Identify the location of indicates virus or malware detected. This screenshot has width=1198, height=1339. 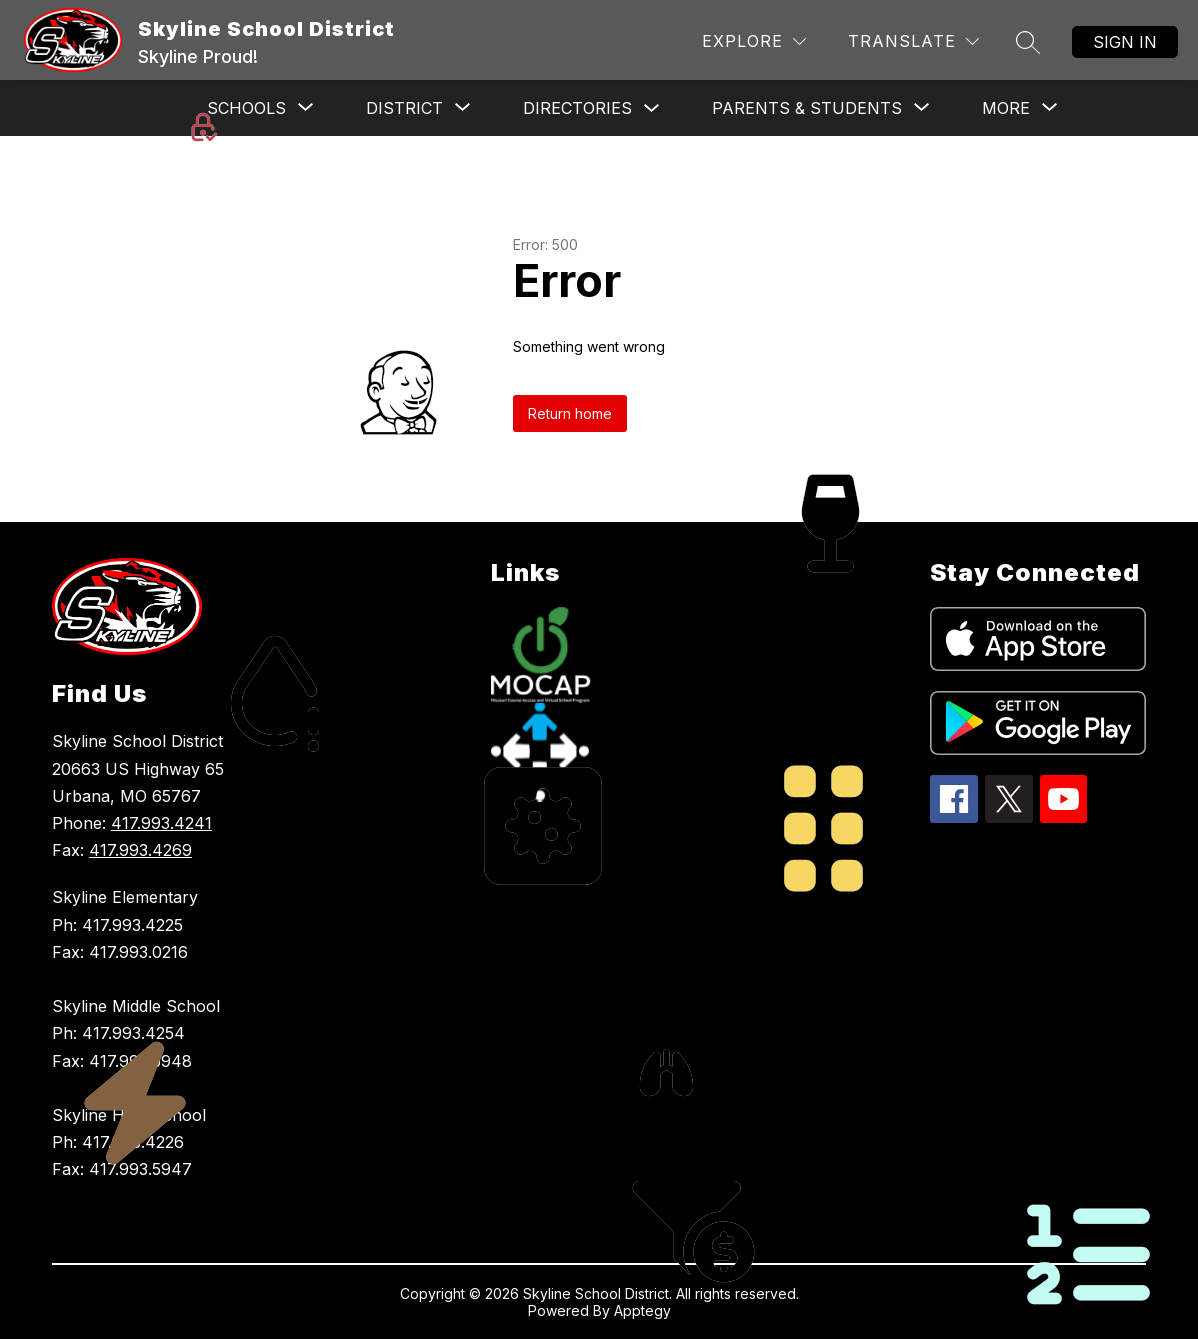
(543, 826).